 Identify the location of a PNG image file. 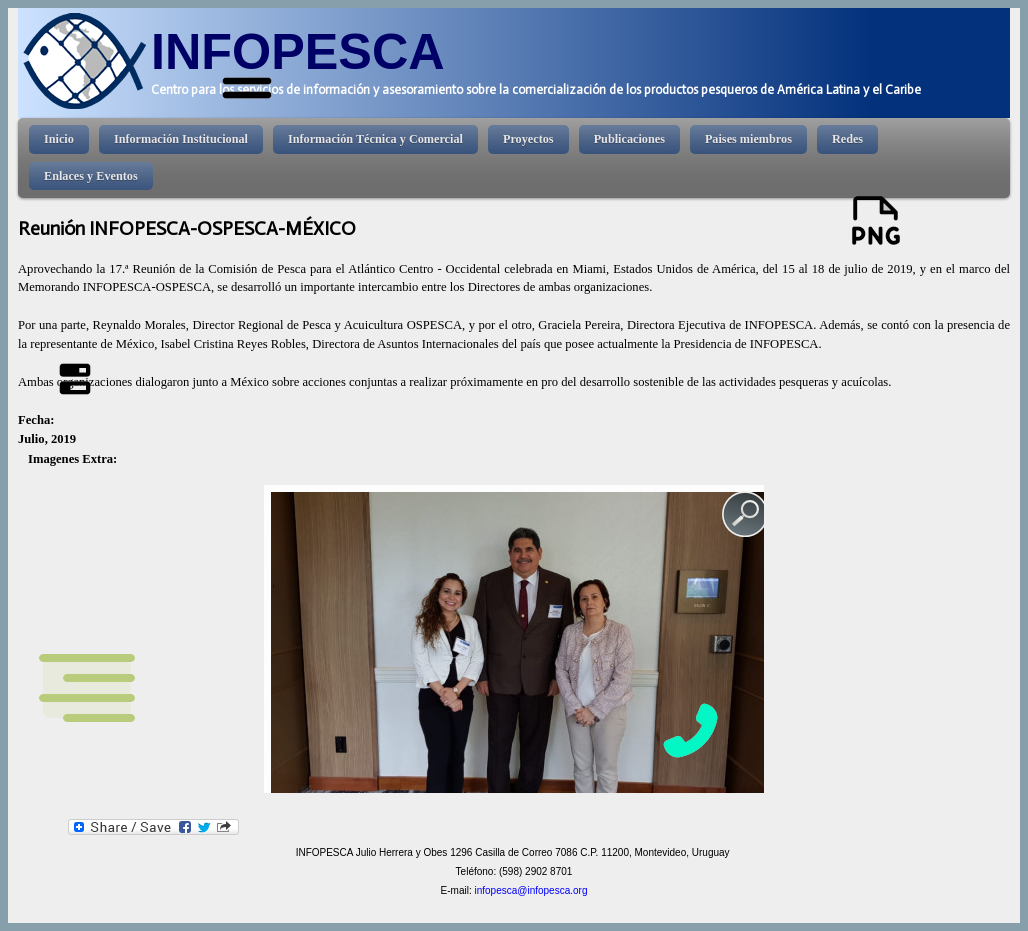
(875, 222).